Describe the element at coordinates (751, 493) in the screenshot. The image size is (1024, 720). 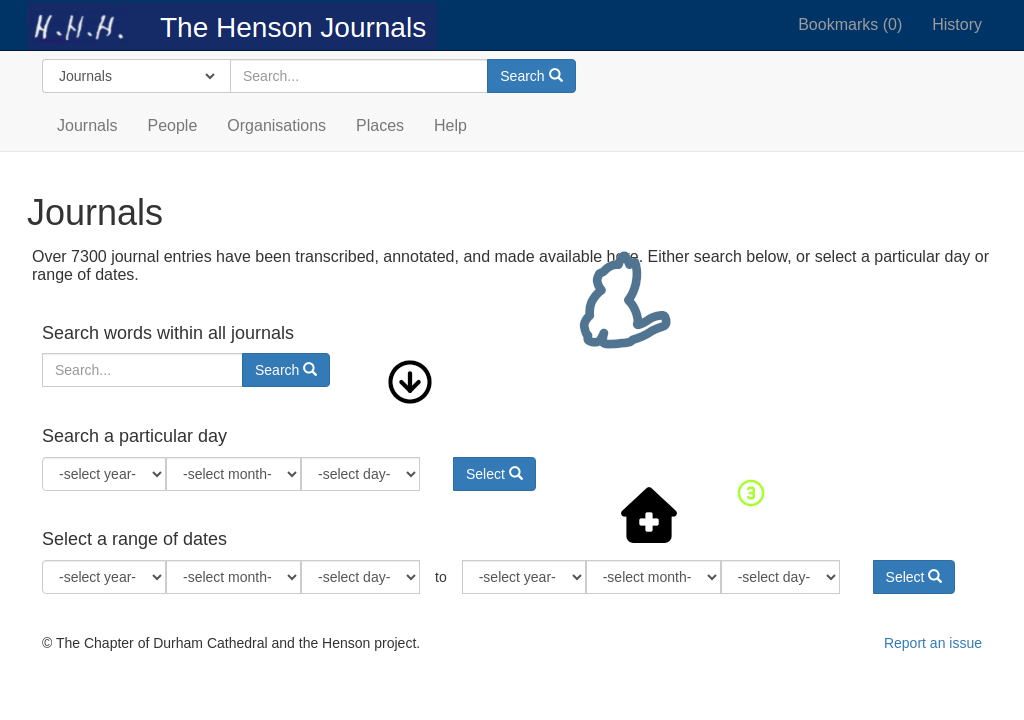
I see `step 3 in a multi-step process` at that location.